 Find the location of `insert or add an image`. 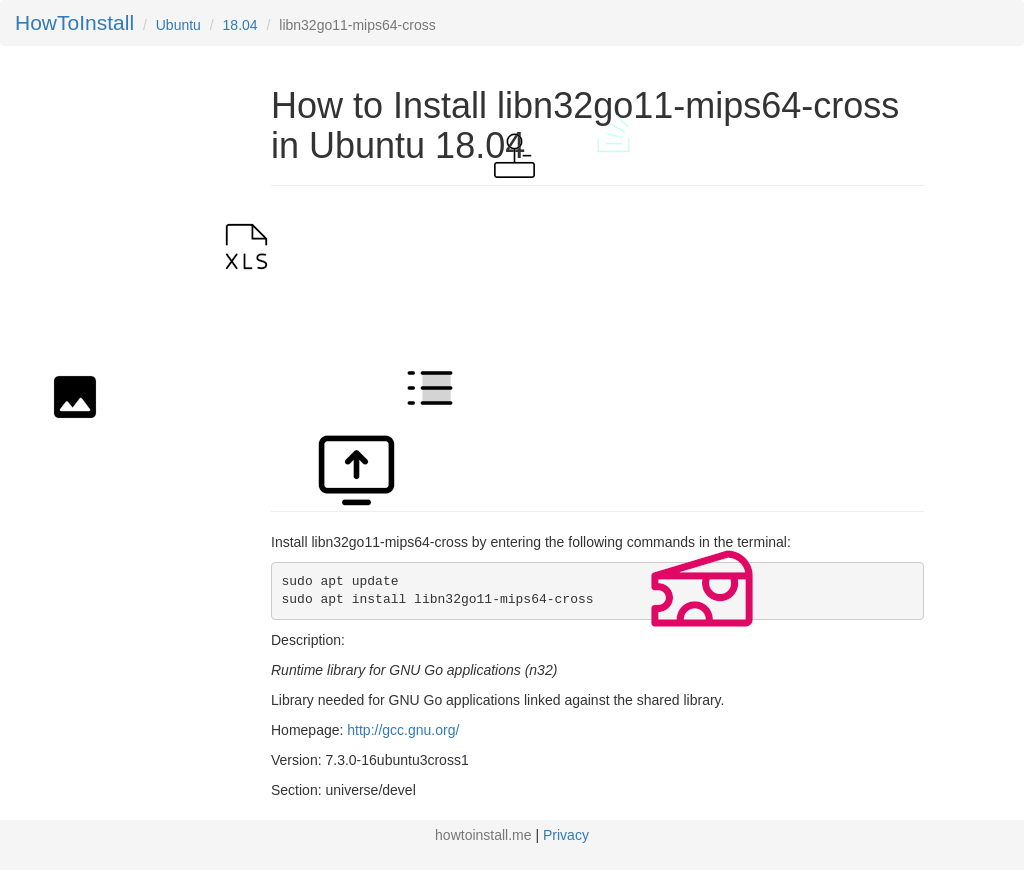

insert or add an image is located at coordinates (75, 397).